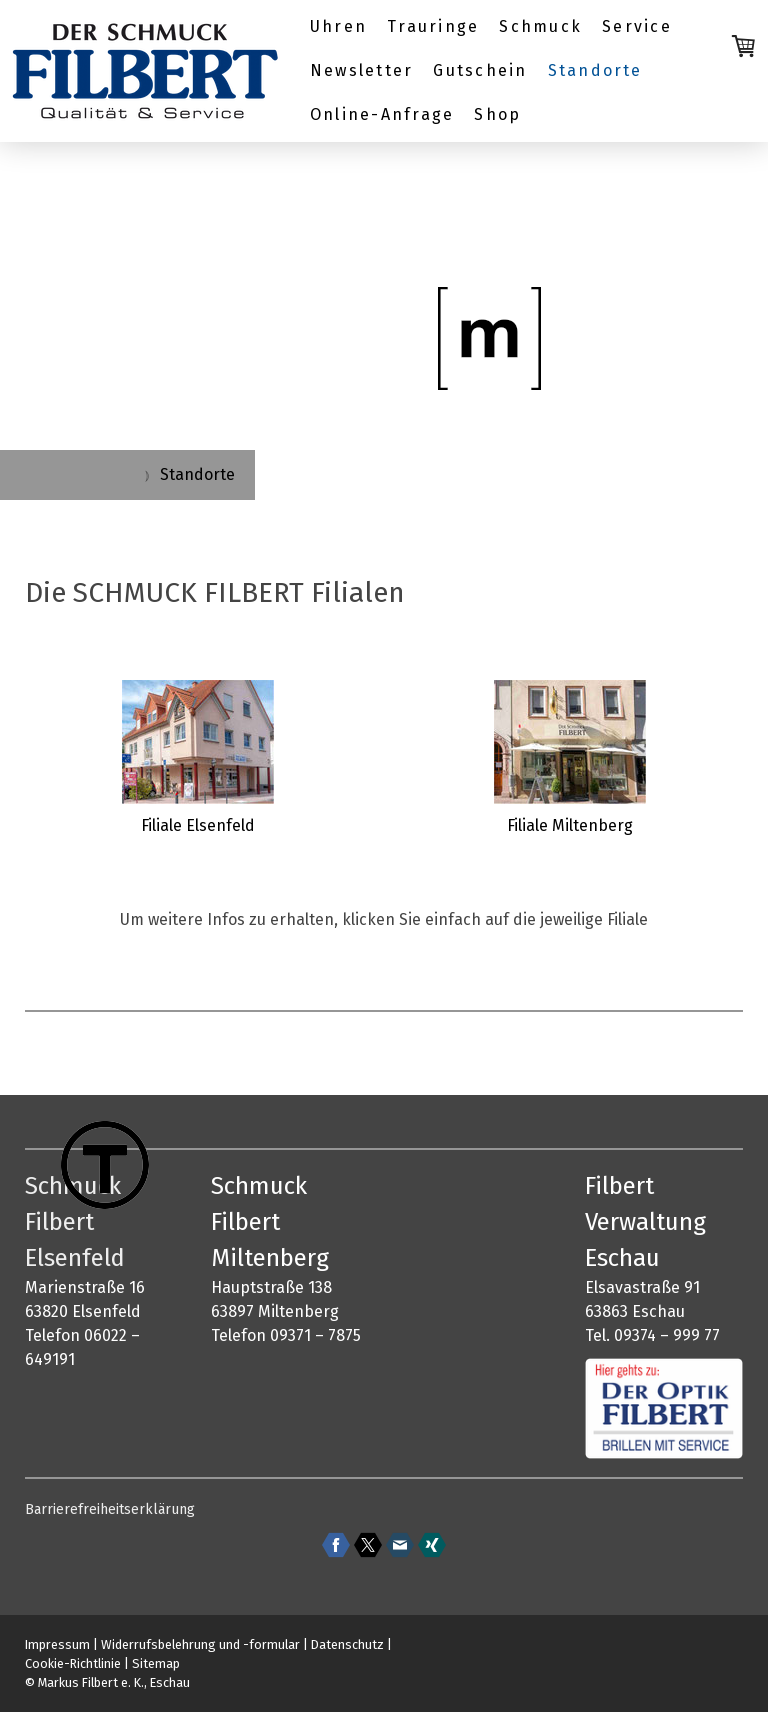  What do you see at coordinates (489, 338) in the screenshot?
I see `open matrix messaging app` at bounding box center [489, 338].